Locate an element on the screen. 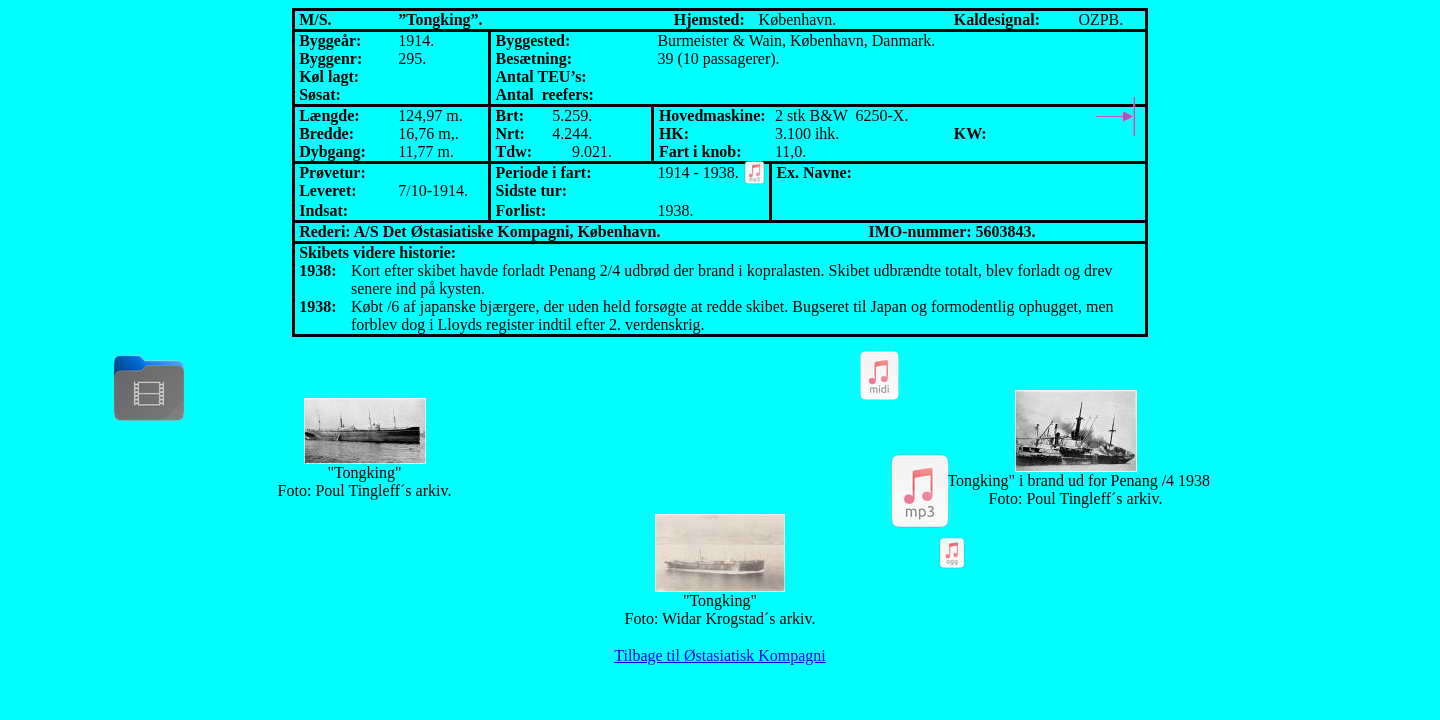  a midi audio file is located at coordinates (879, 375).